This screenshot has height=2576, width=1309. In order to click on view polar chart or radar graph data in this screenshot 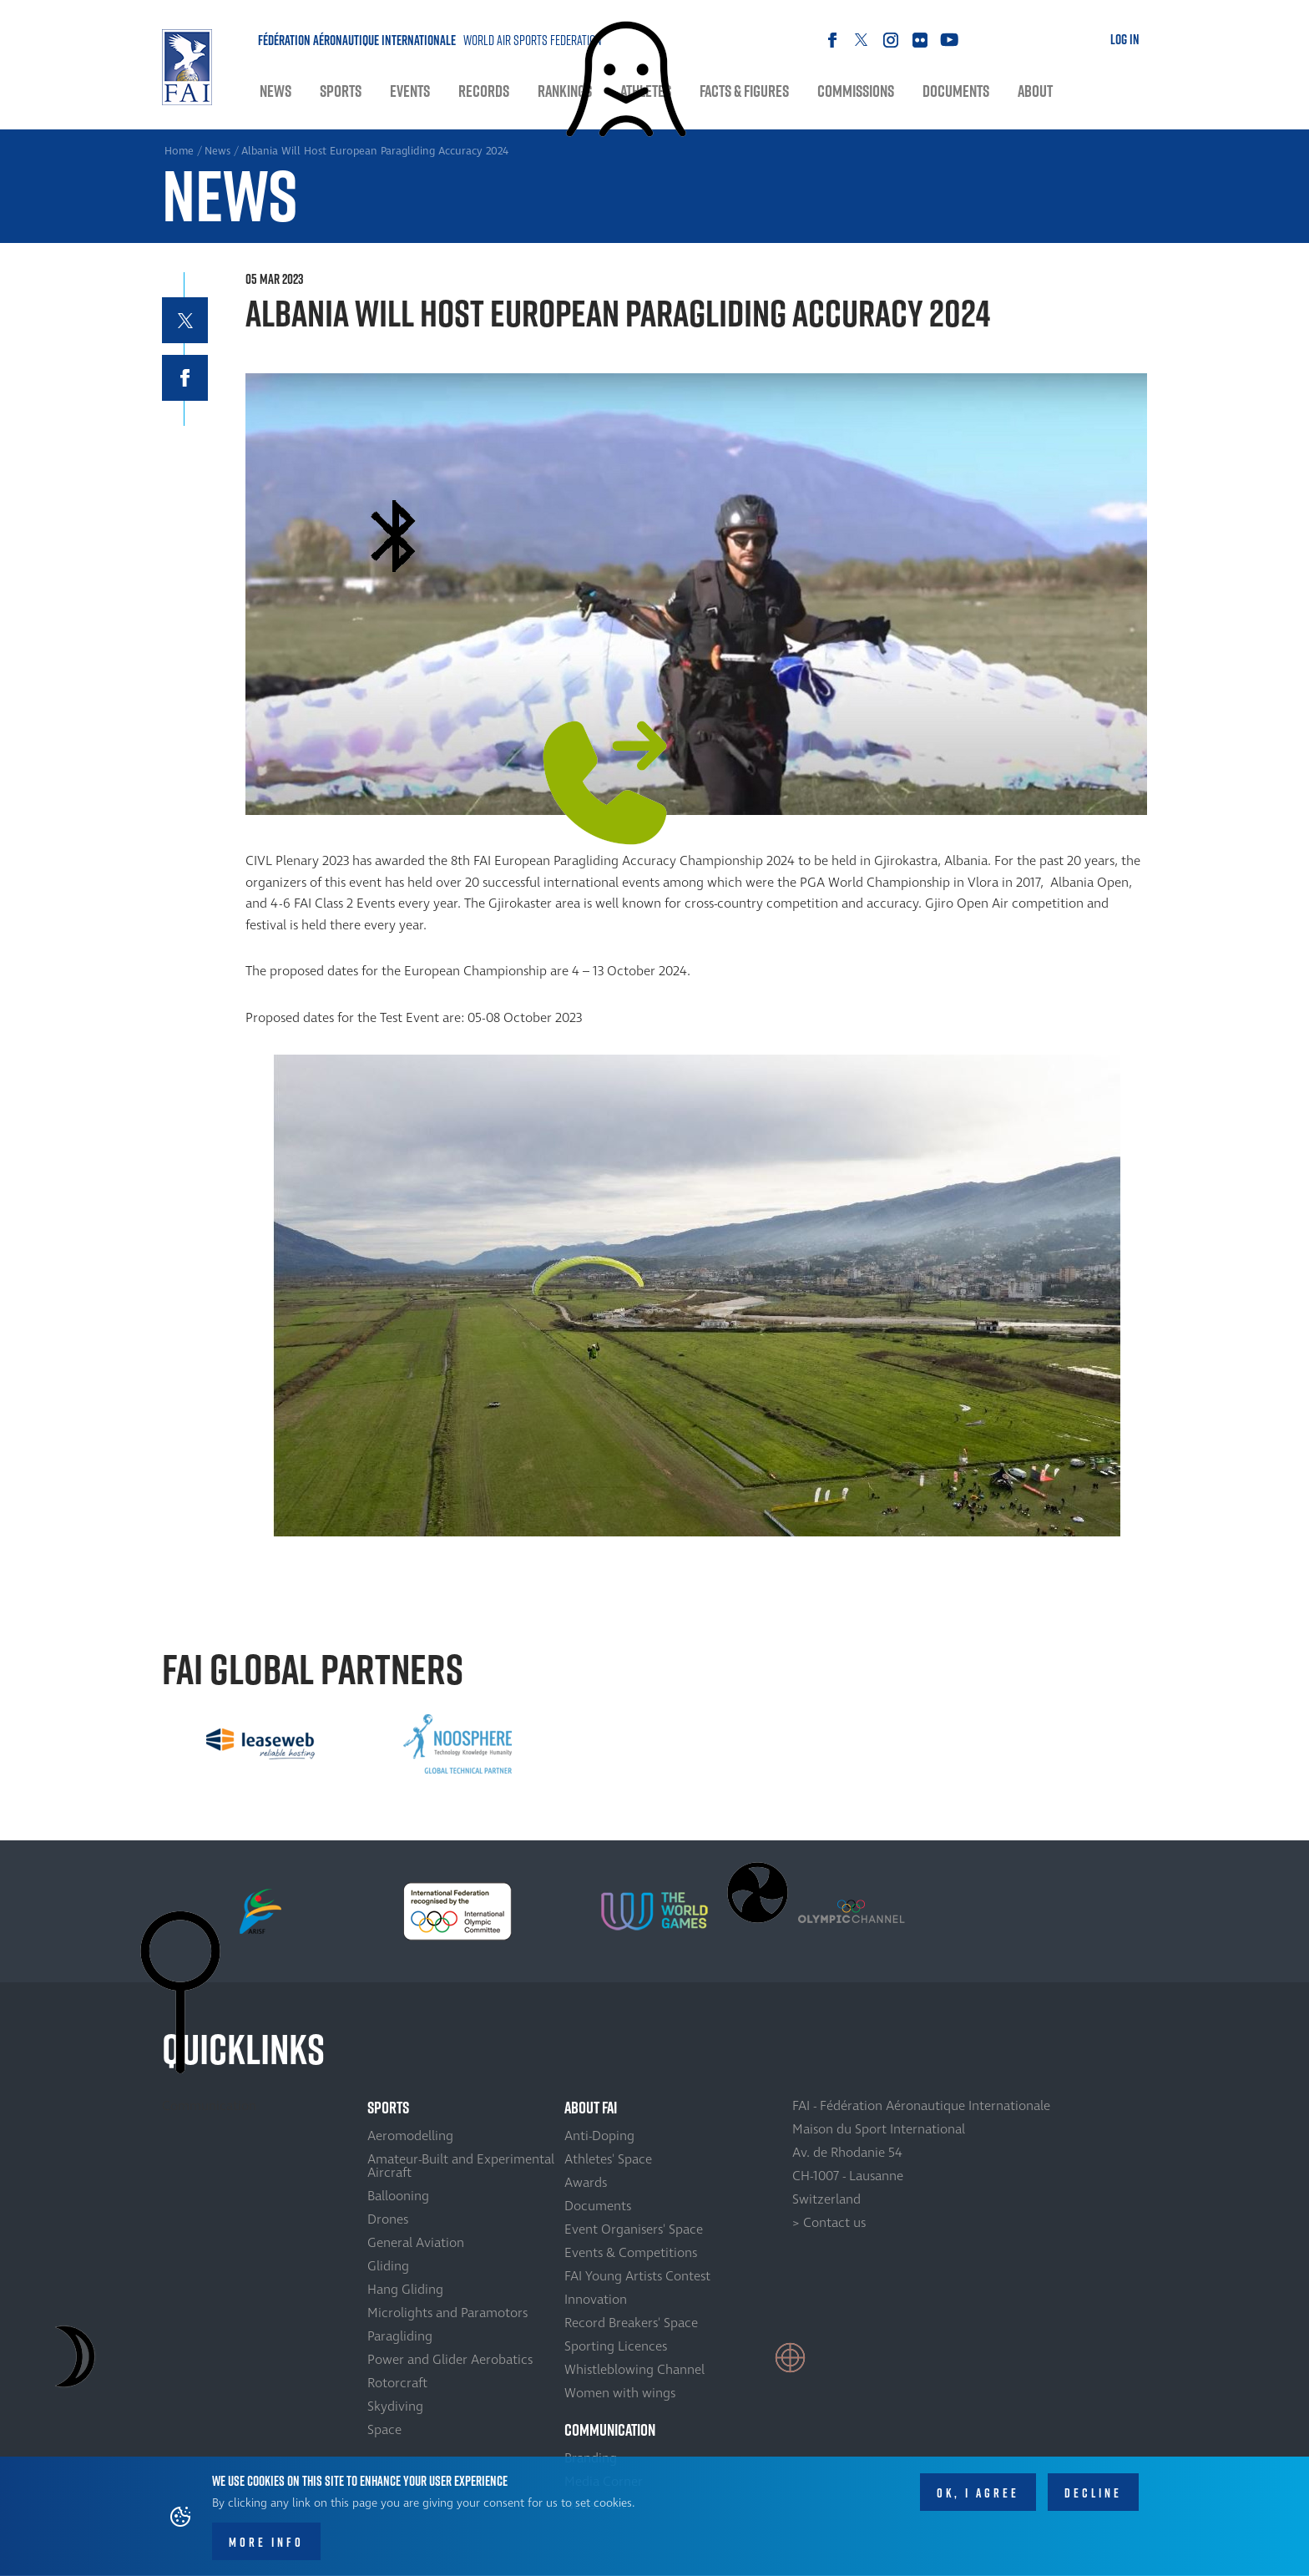, I will do `click(790, 2357)`.